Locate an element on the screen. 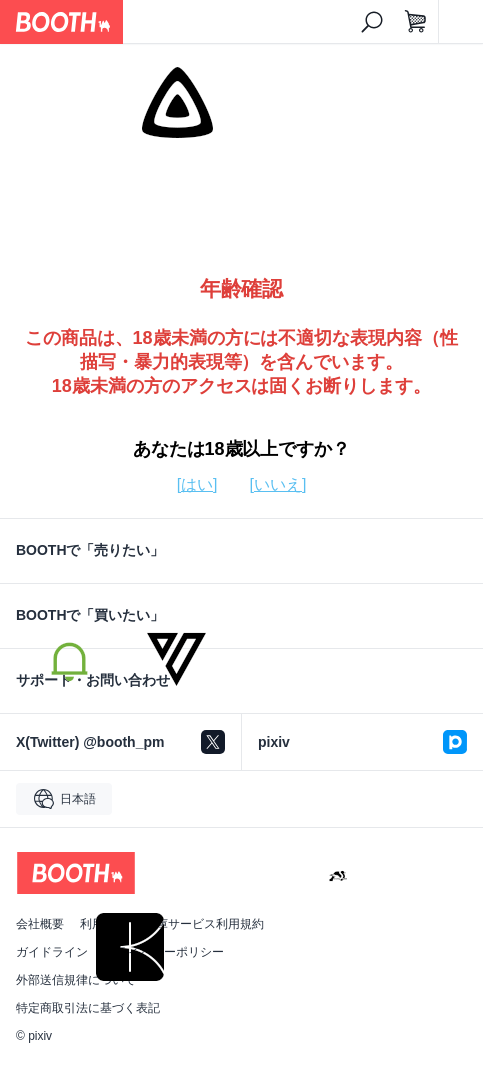  open Jellyfin media server app is located at coordinates (177, 102).